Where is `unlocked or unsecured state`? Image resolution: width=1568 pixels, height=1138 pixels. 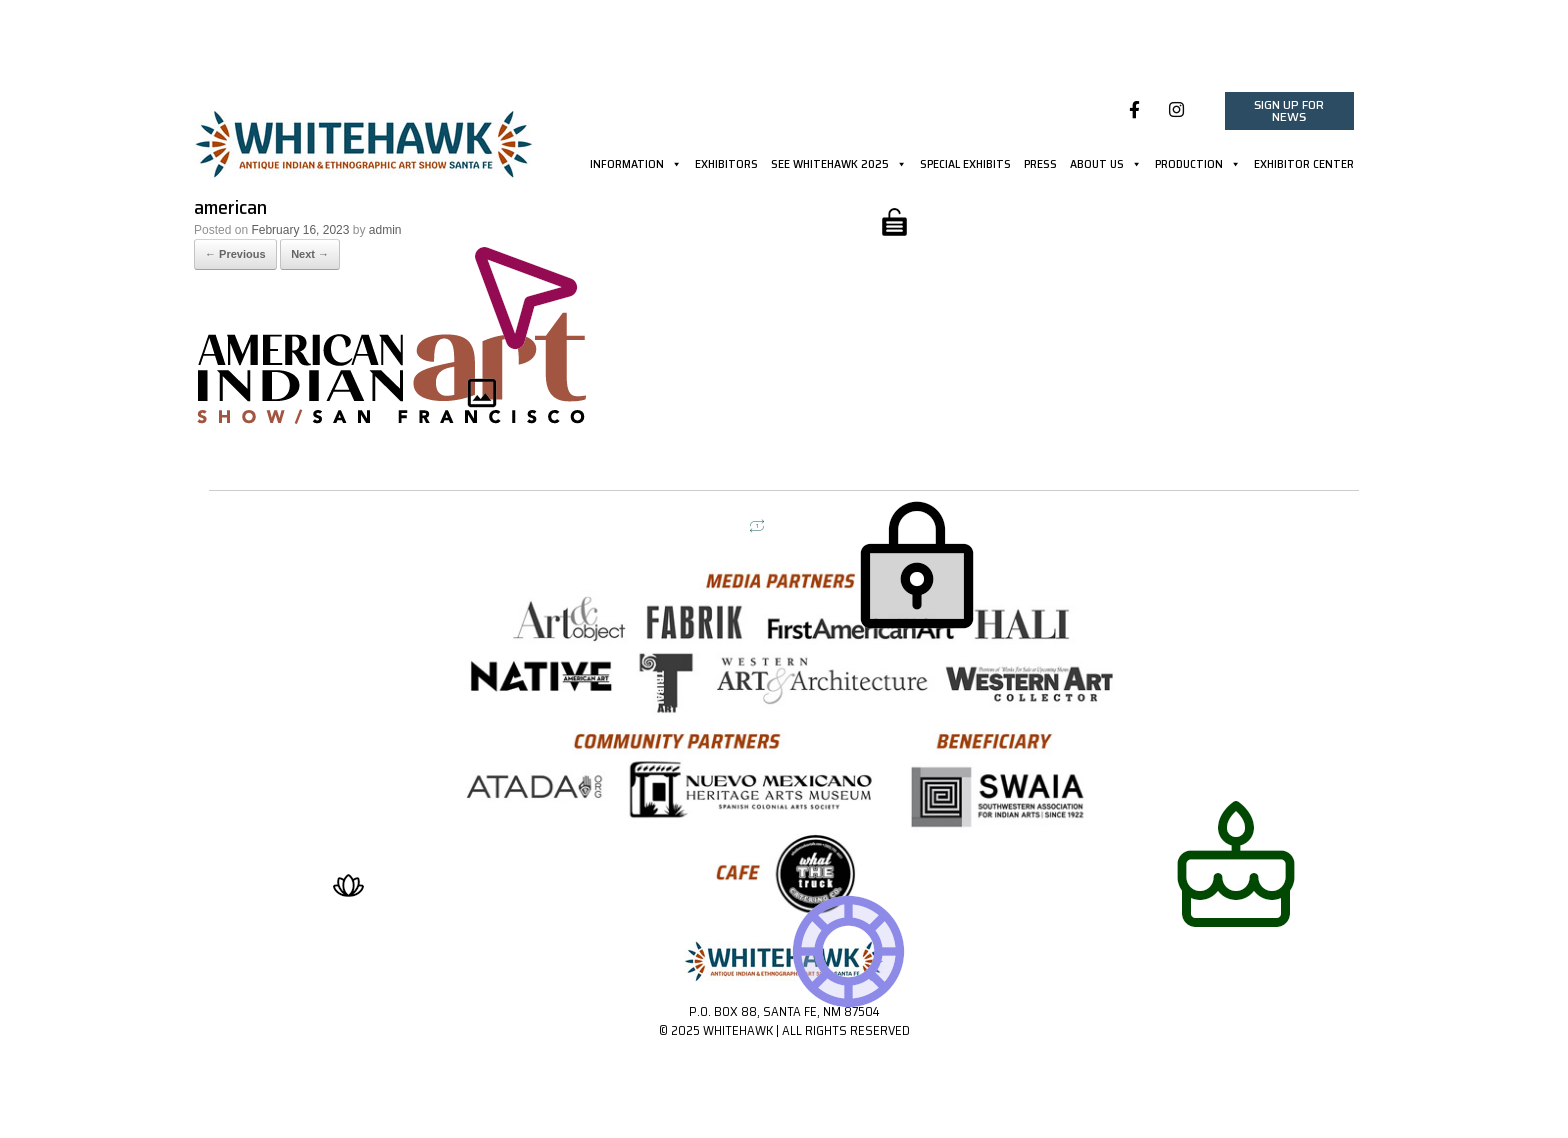
unlocked or unsecured state is located at coordinates (894, 223).